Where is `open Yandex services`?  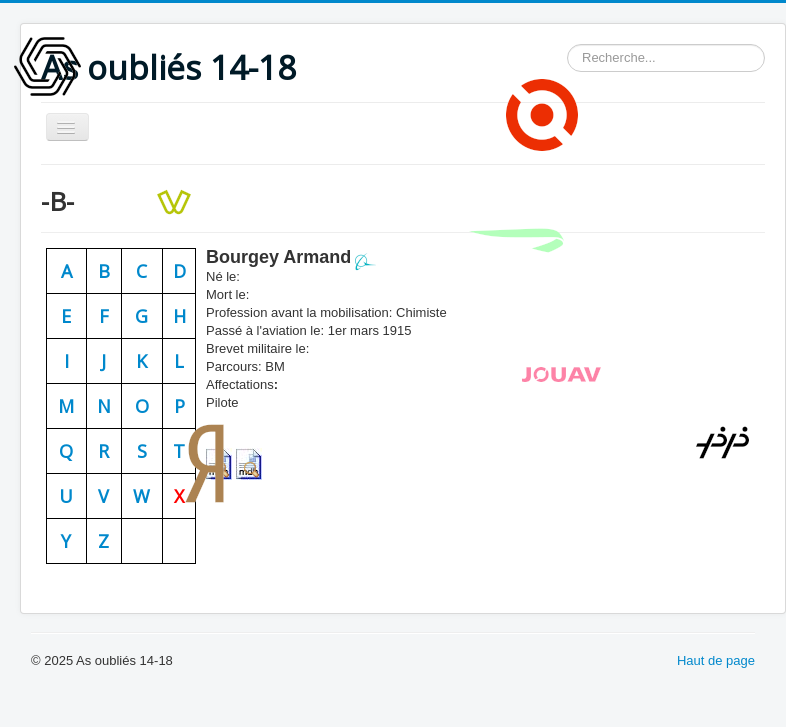
open Yandex services is located at coordinates (204, 463).